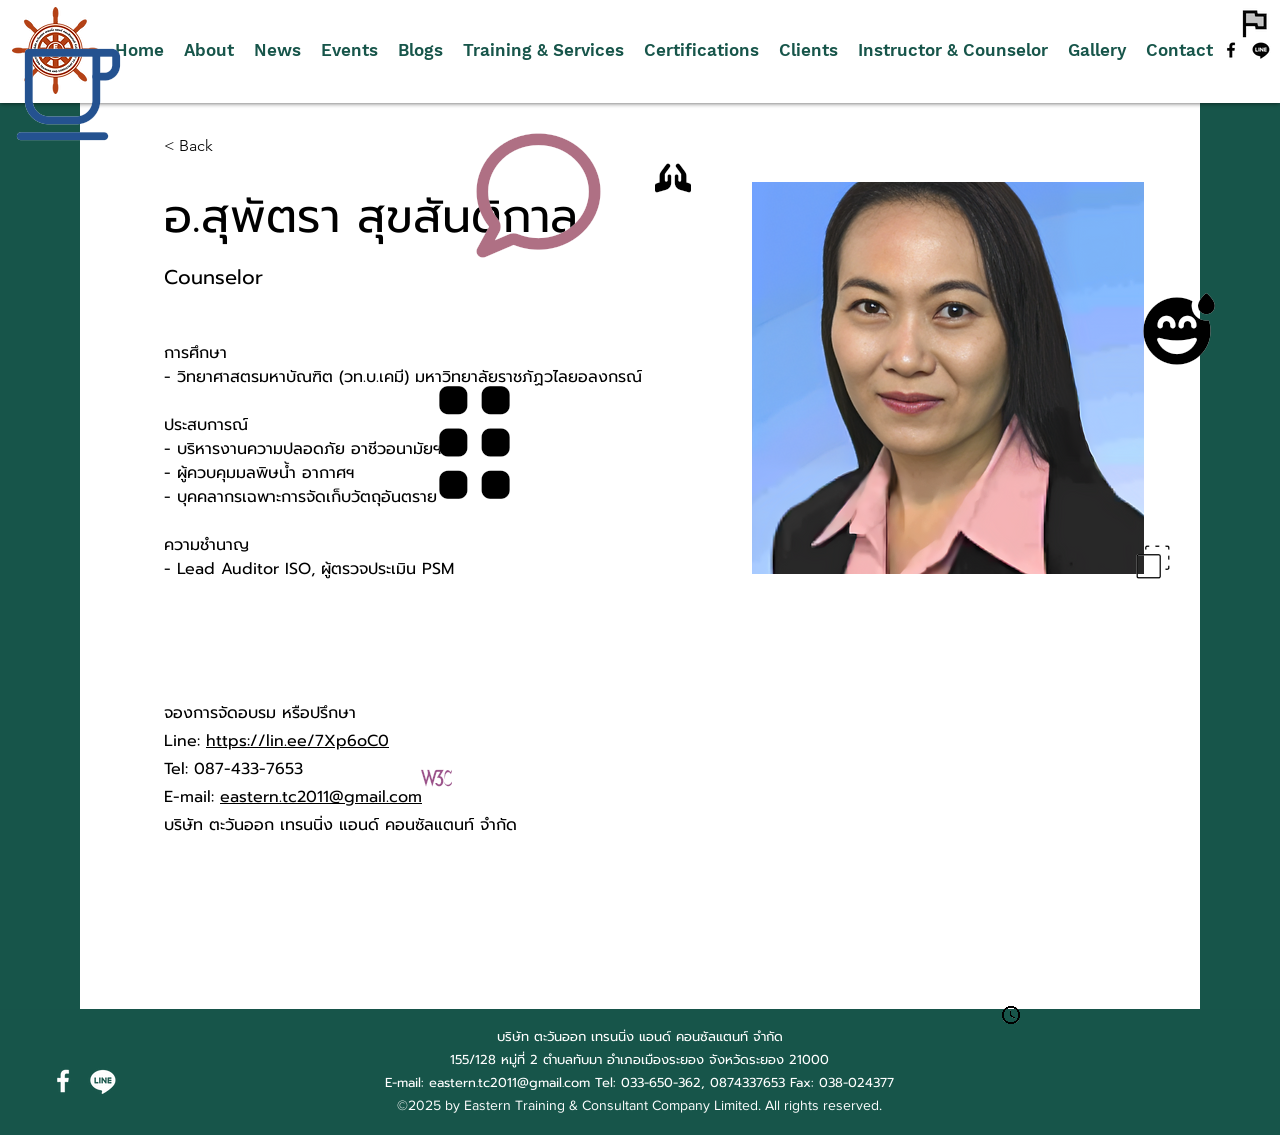 This screenshot has height=1135, width=1280. What do you see at coordinates (436, 777) in the screenshot?
I see `world wide web consortium (w3c) logo` at bounding box center [436, 777].